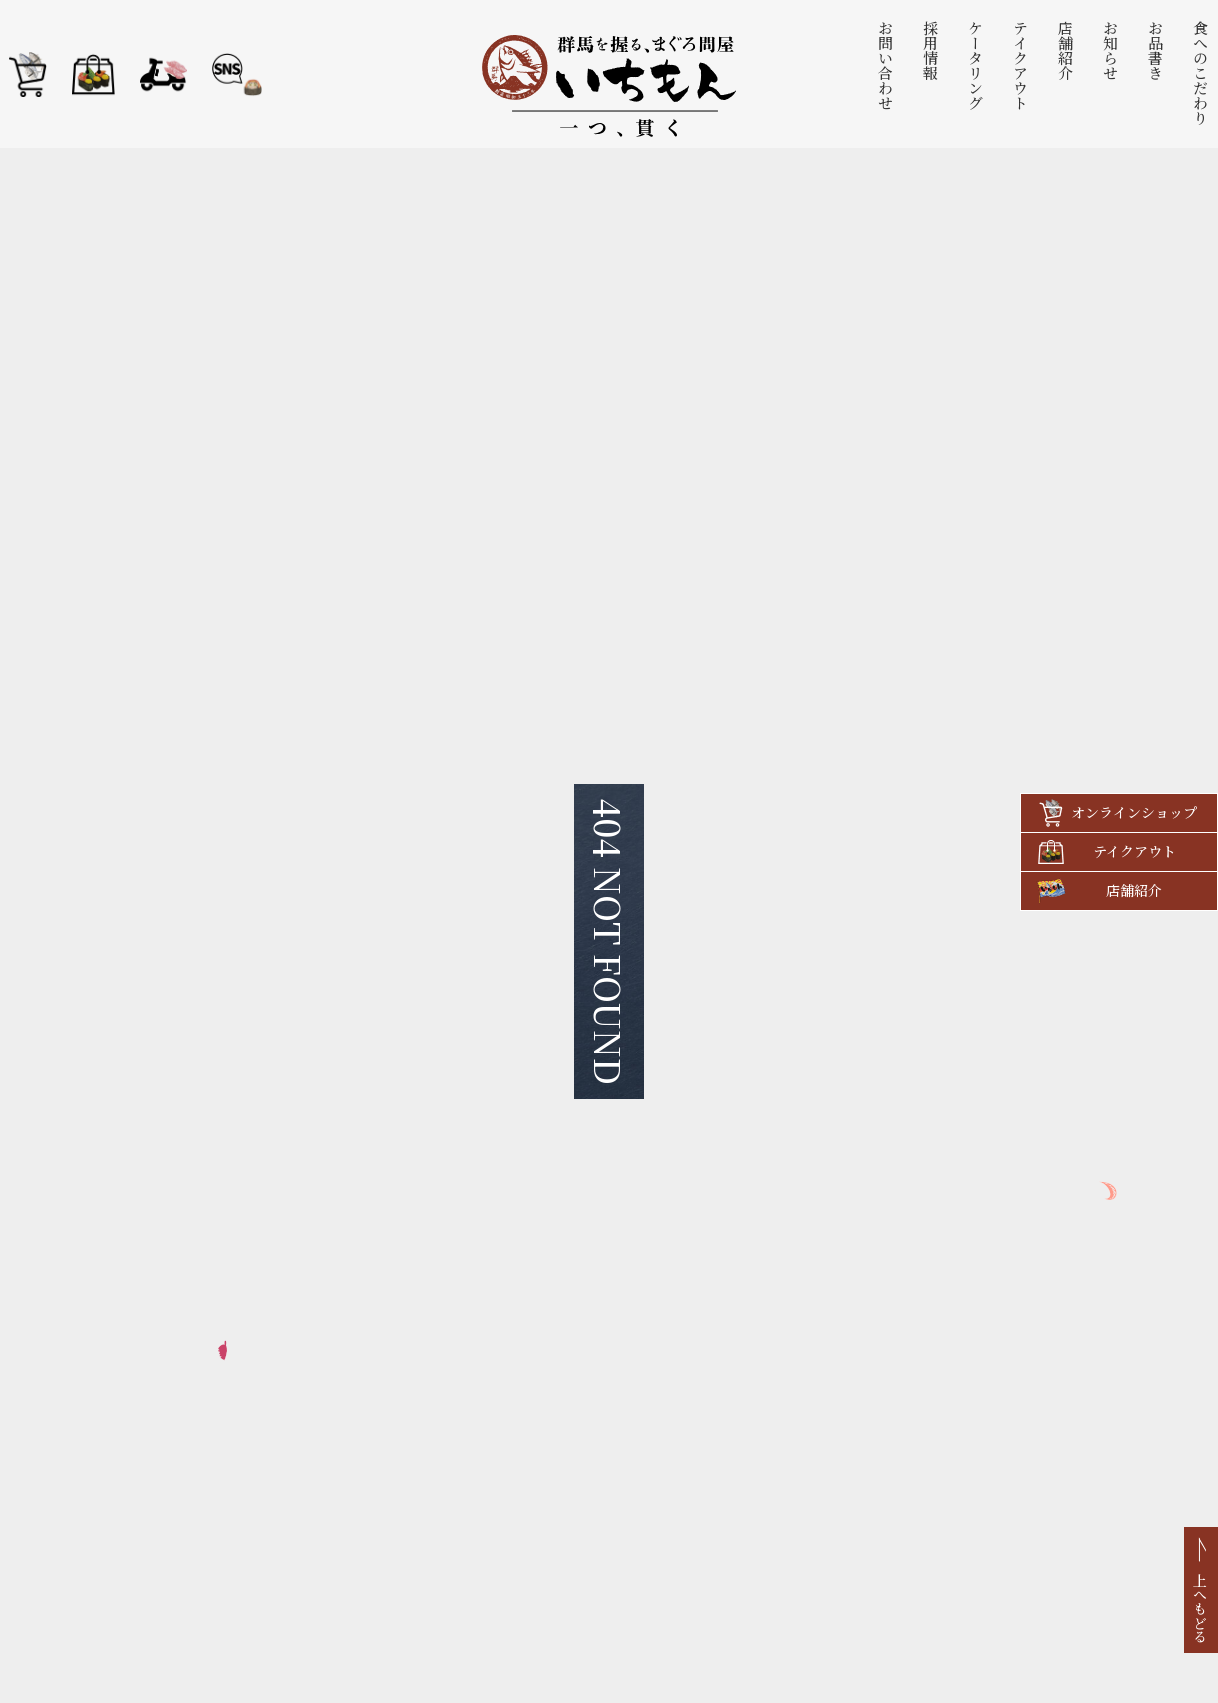  Describe the element at coordinates (1108, 1191) in the screenshot. I see `indicates a slash or cutting attack action` at that location.